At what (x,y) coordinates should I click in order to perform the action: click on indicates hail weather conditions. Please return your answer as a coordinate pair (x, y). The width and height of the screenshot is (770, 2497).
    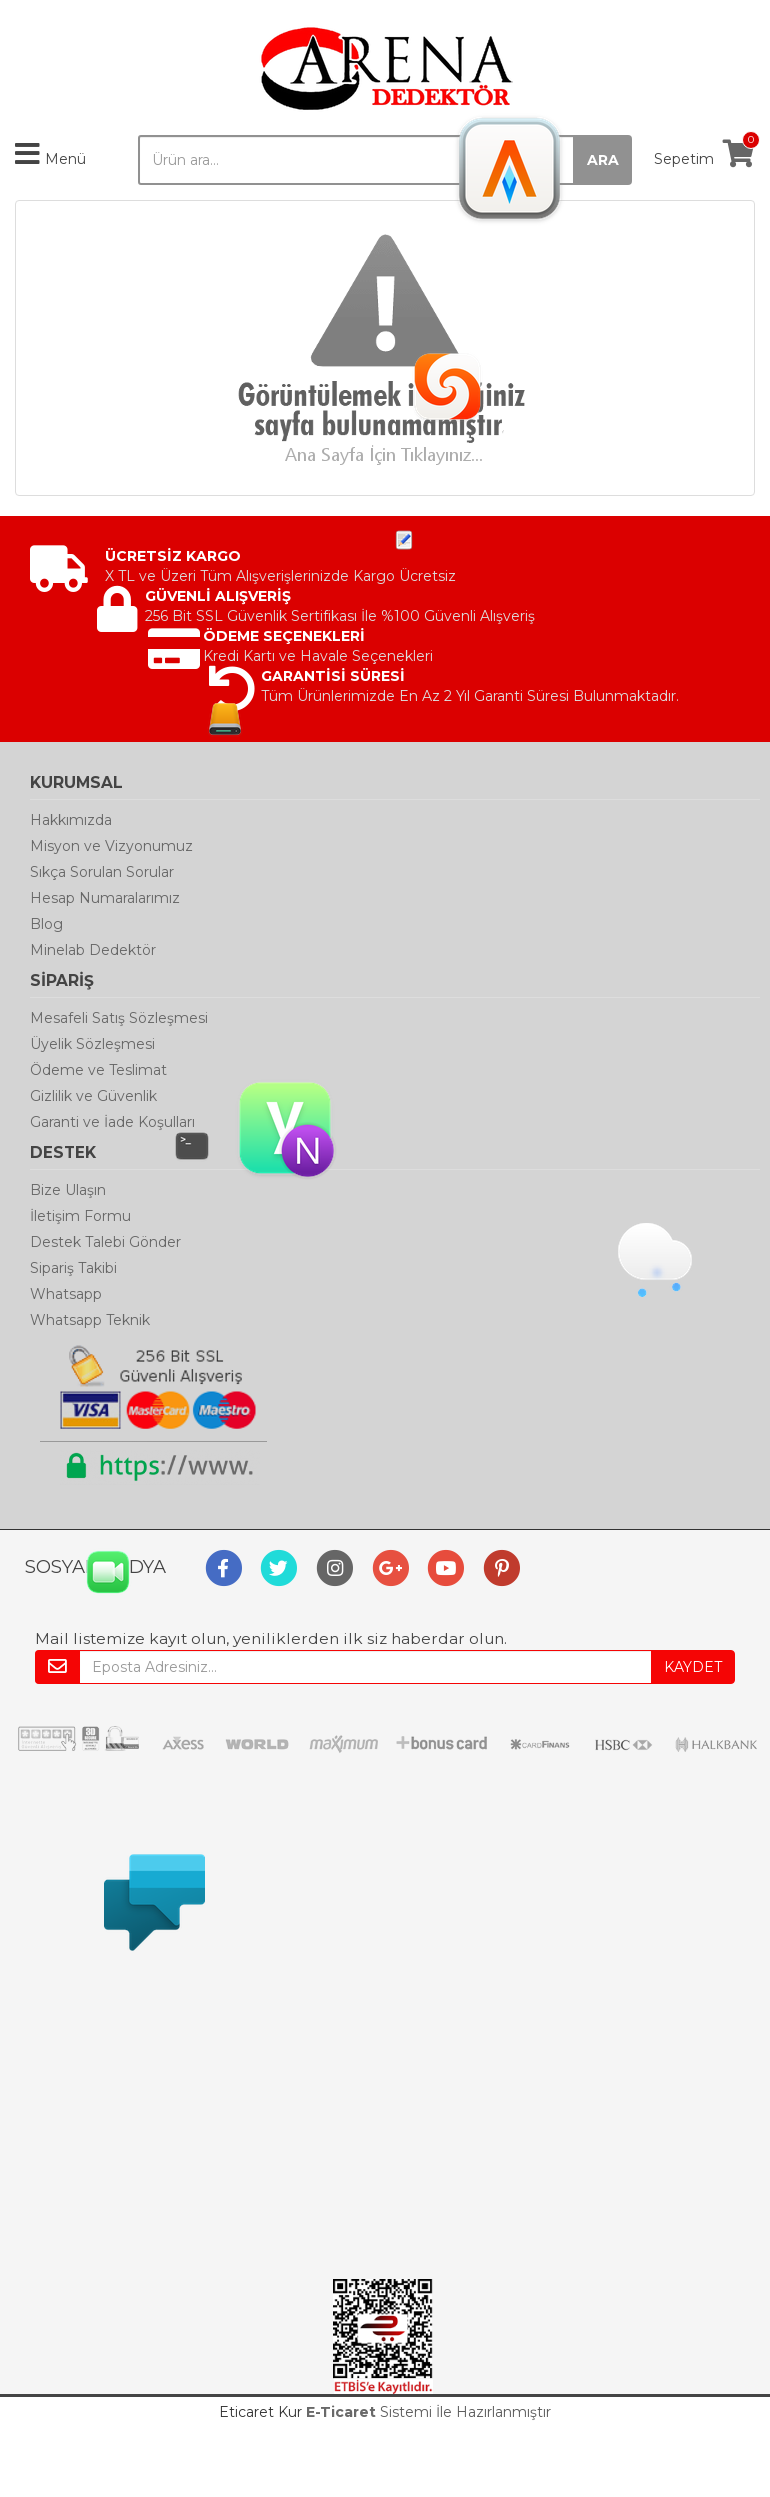
    Looking at the image, I should click on (655, 1260).